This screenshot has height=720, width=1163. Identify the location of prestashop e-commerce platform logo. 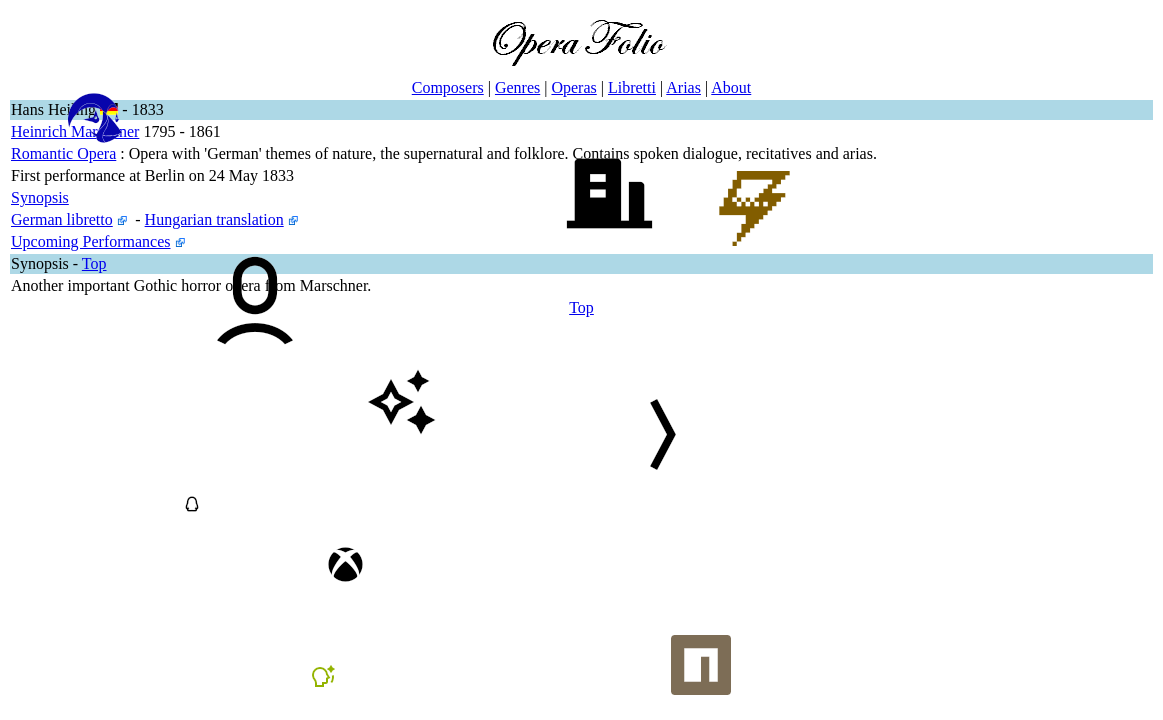
(95, 118).